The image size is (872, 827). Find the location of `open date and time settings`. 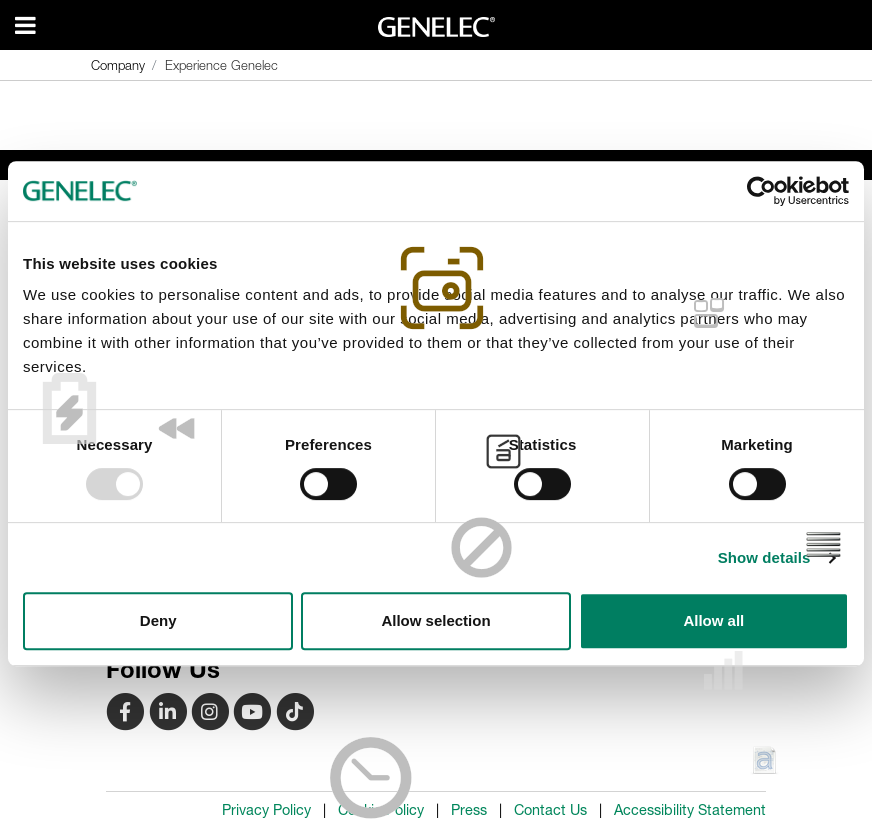

open date and time settings is located at coordinates (373, 780).